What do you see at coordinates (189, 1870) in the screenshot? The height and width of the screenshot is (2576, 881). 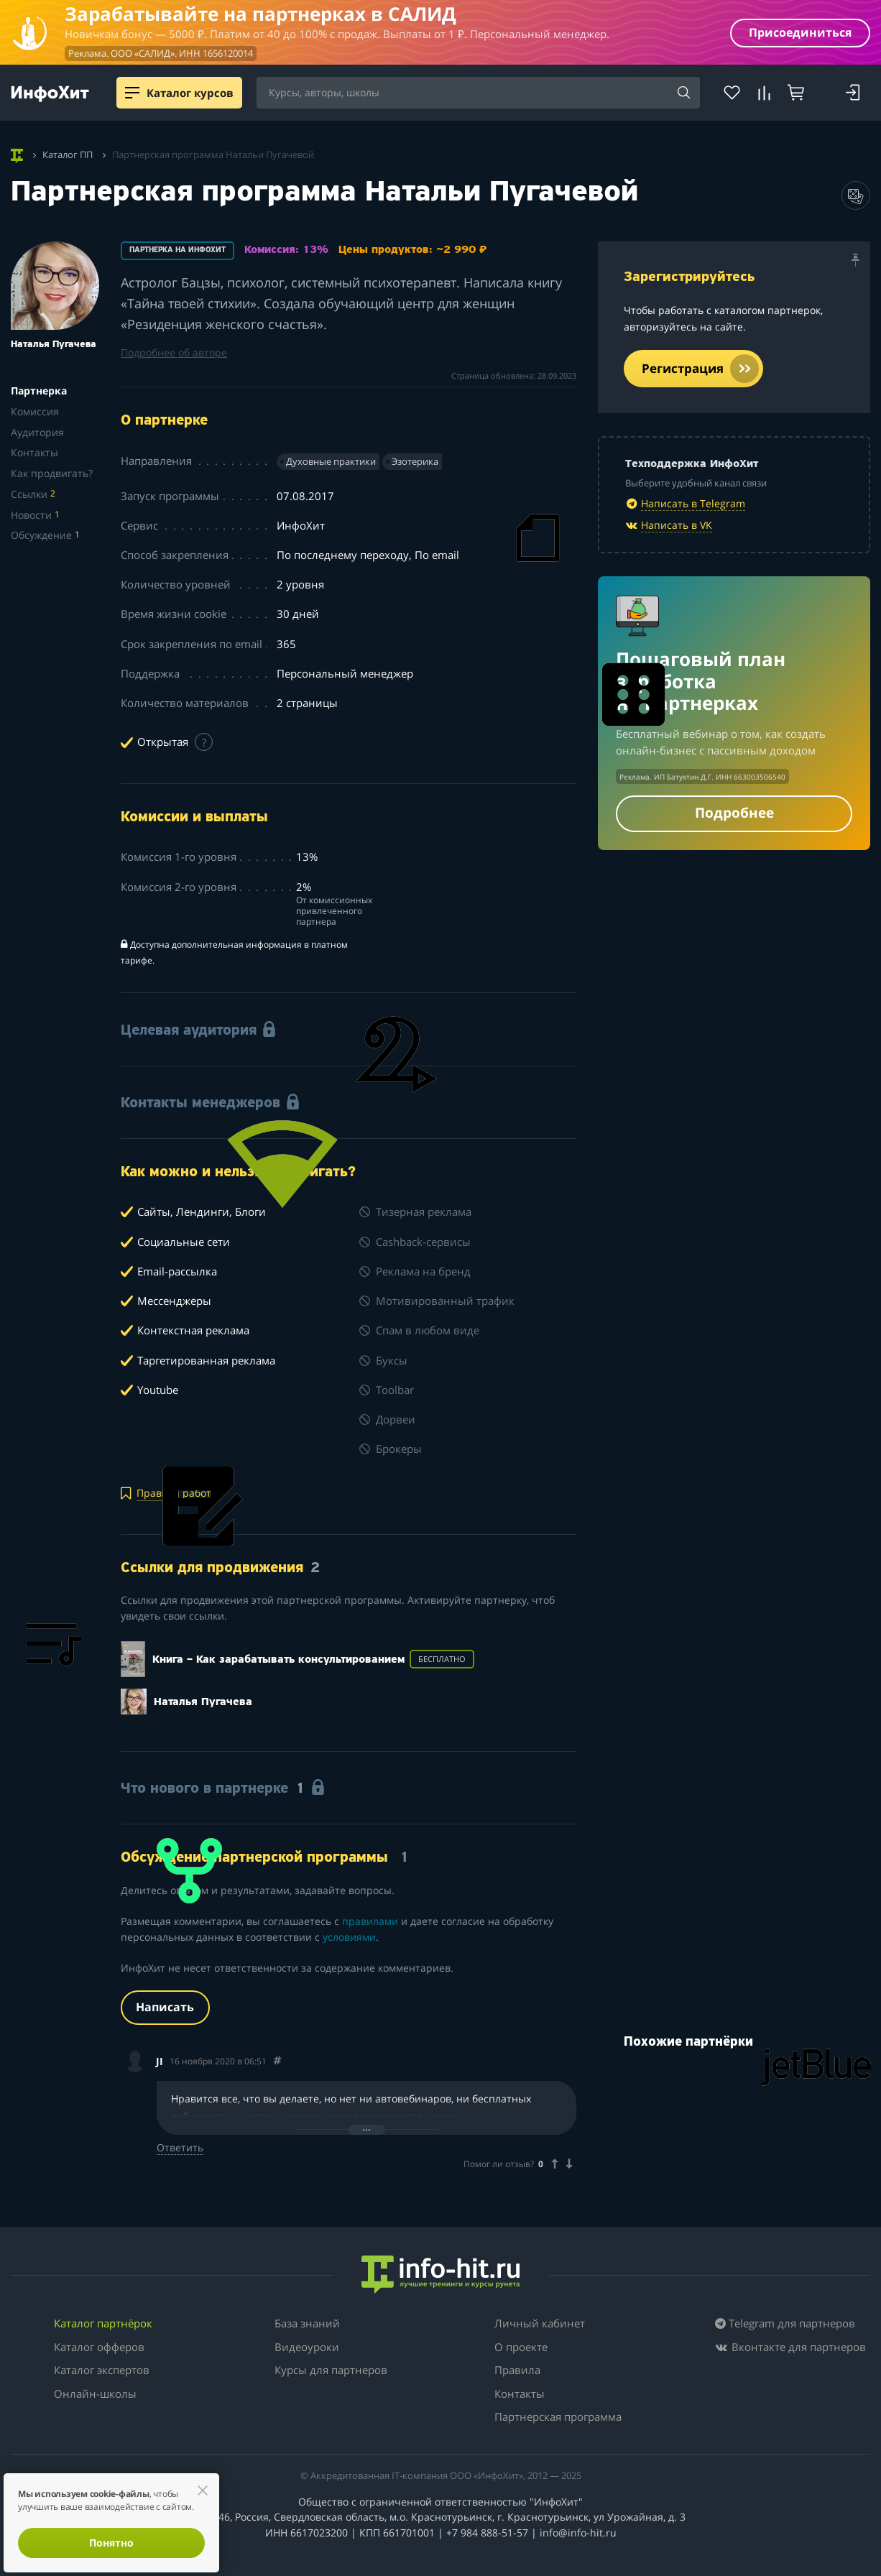 I see `fork a repository` at bounding box center [189, 1870].